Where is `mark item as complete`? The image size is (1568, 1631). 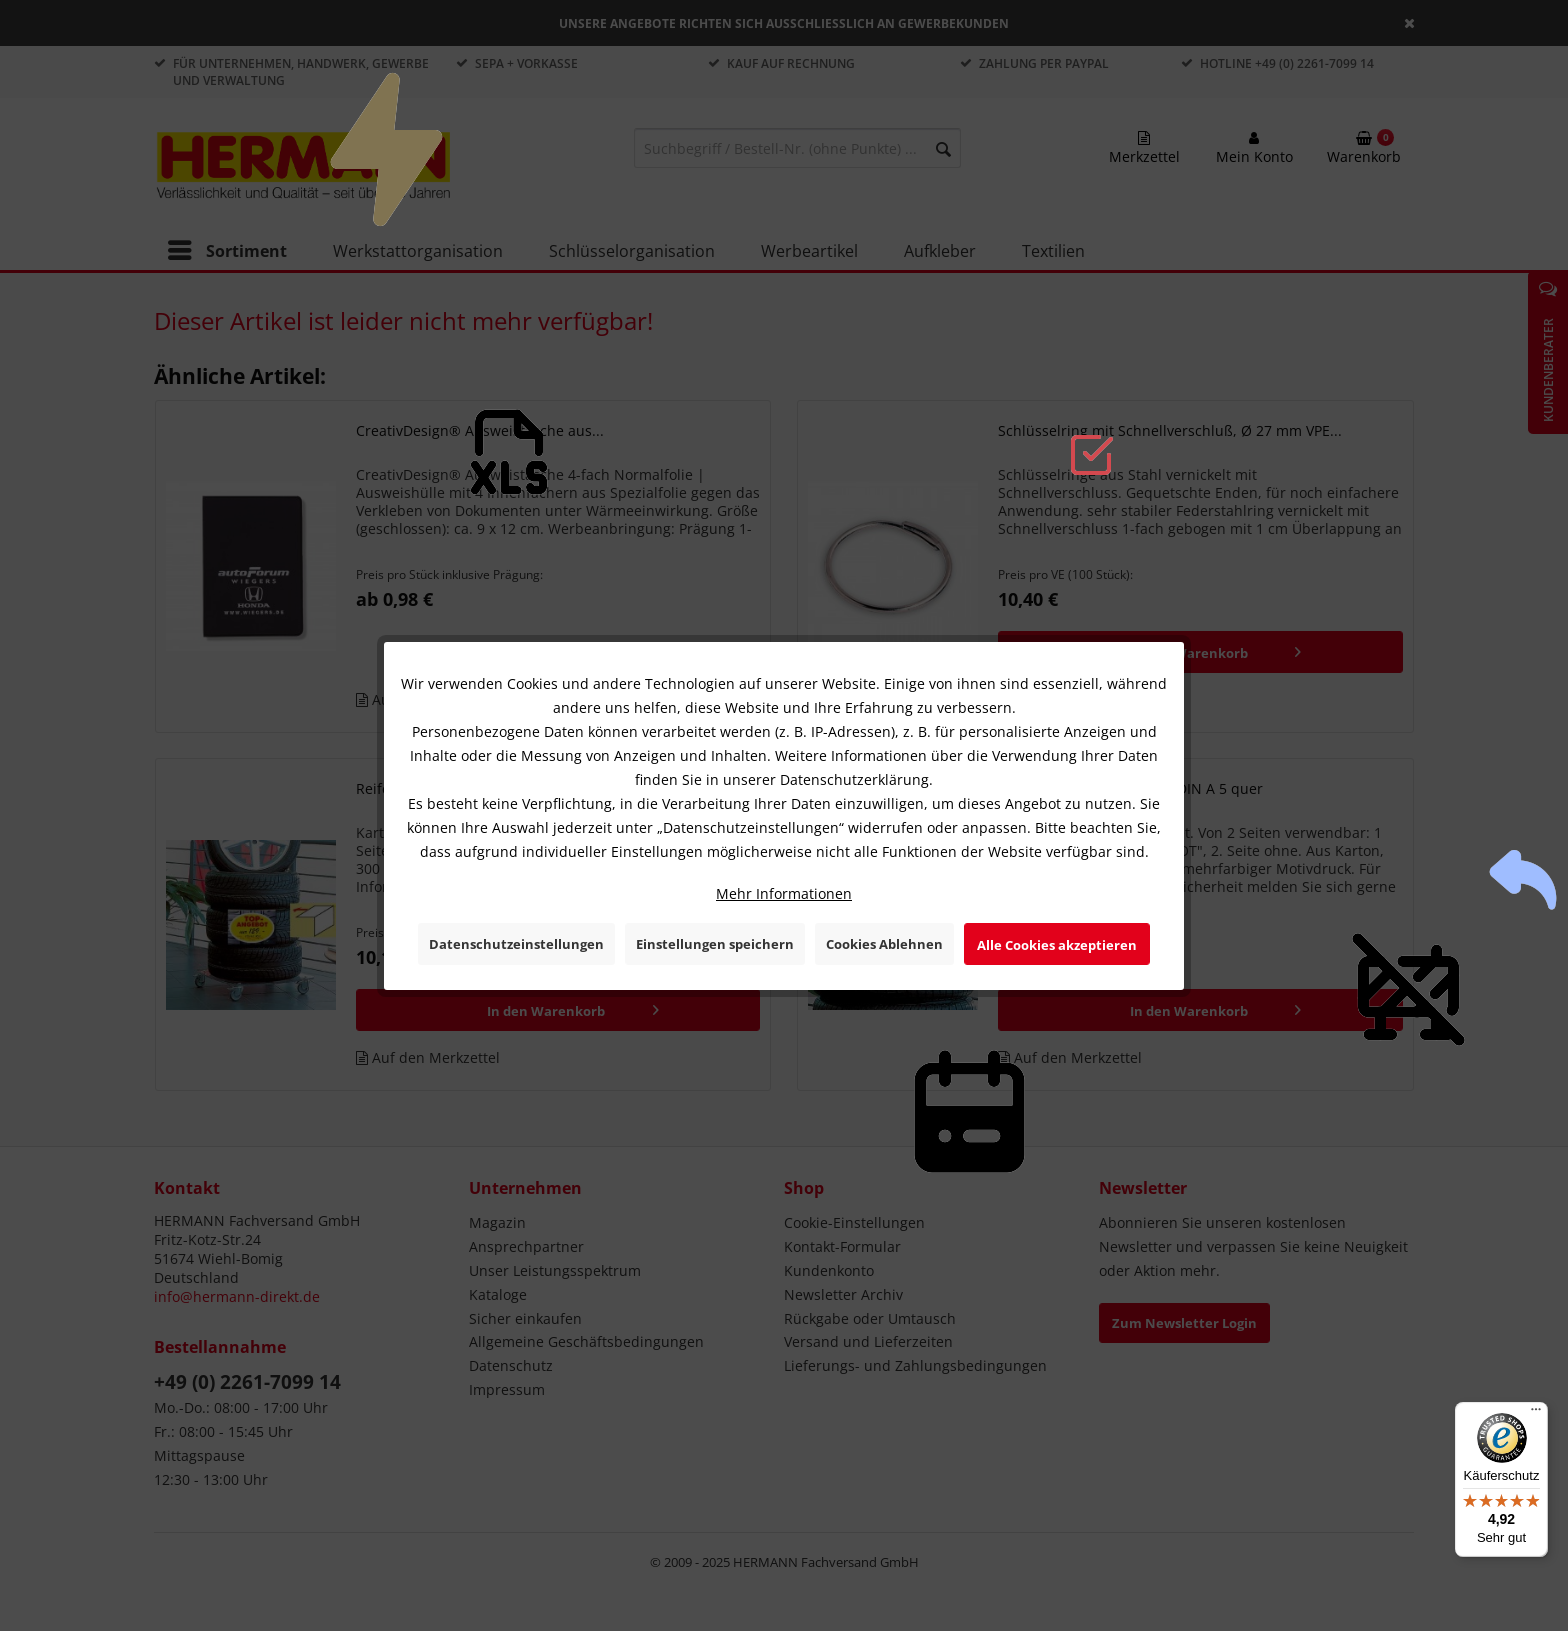 mark item as complete is located at coordinates (1091, 455).